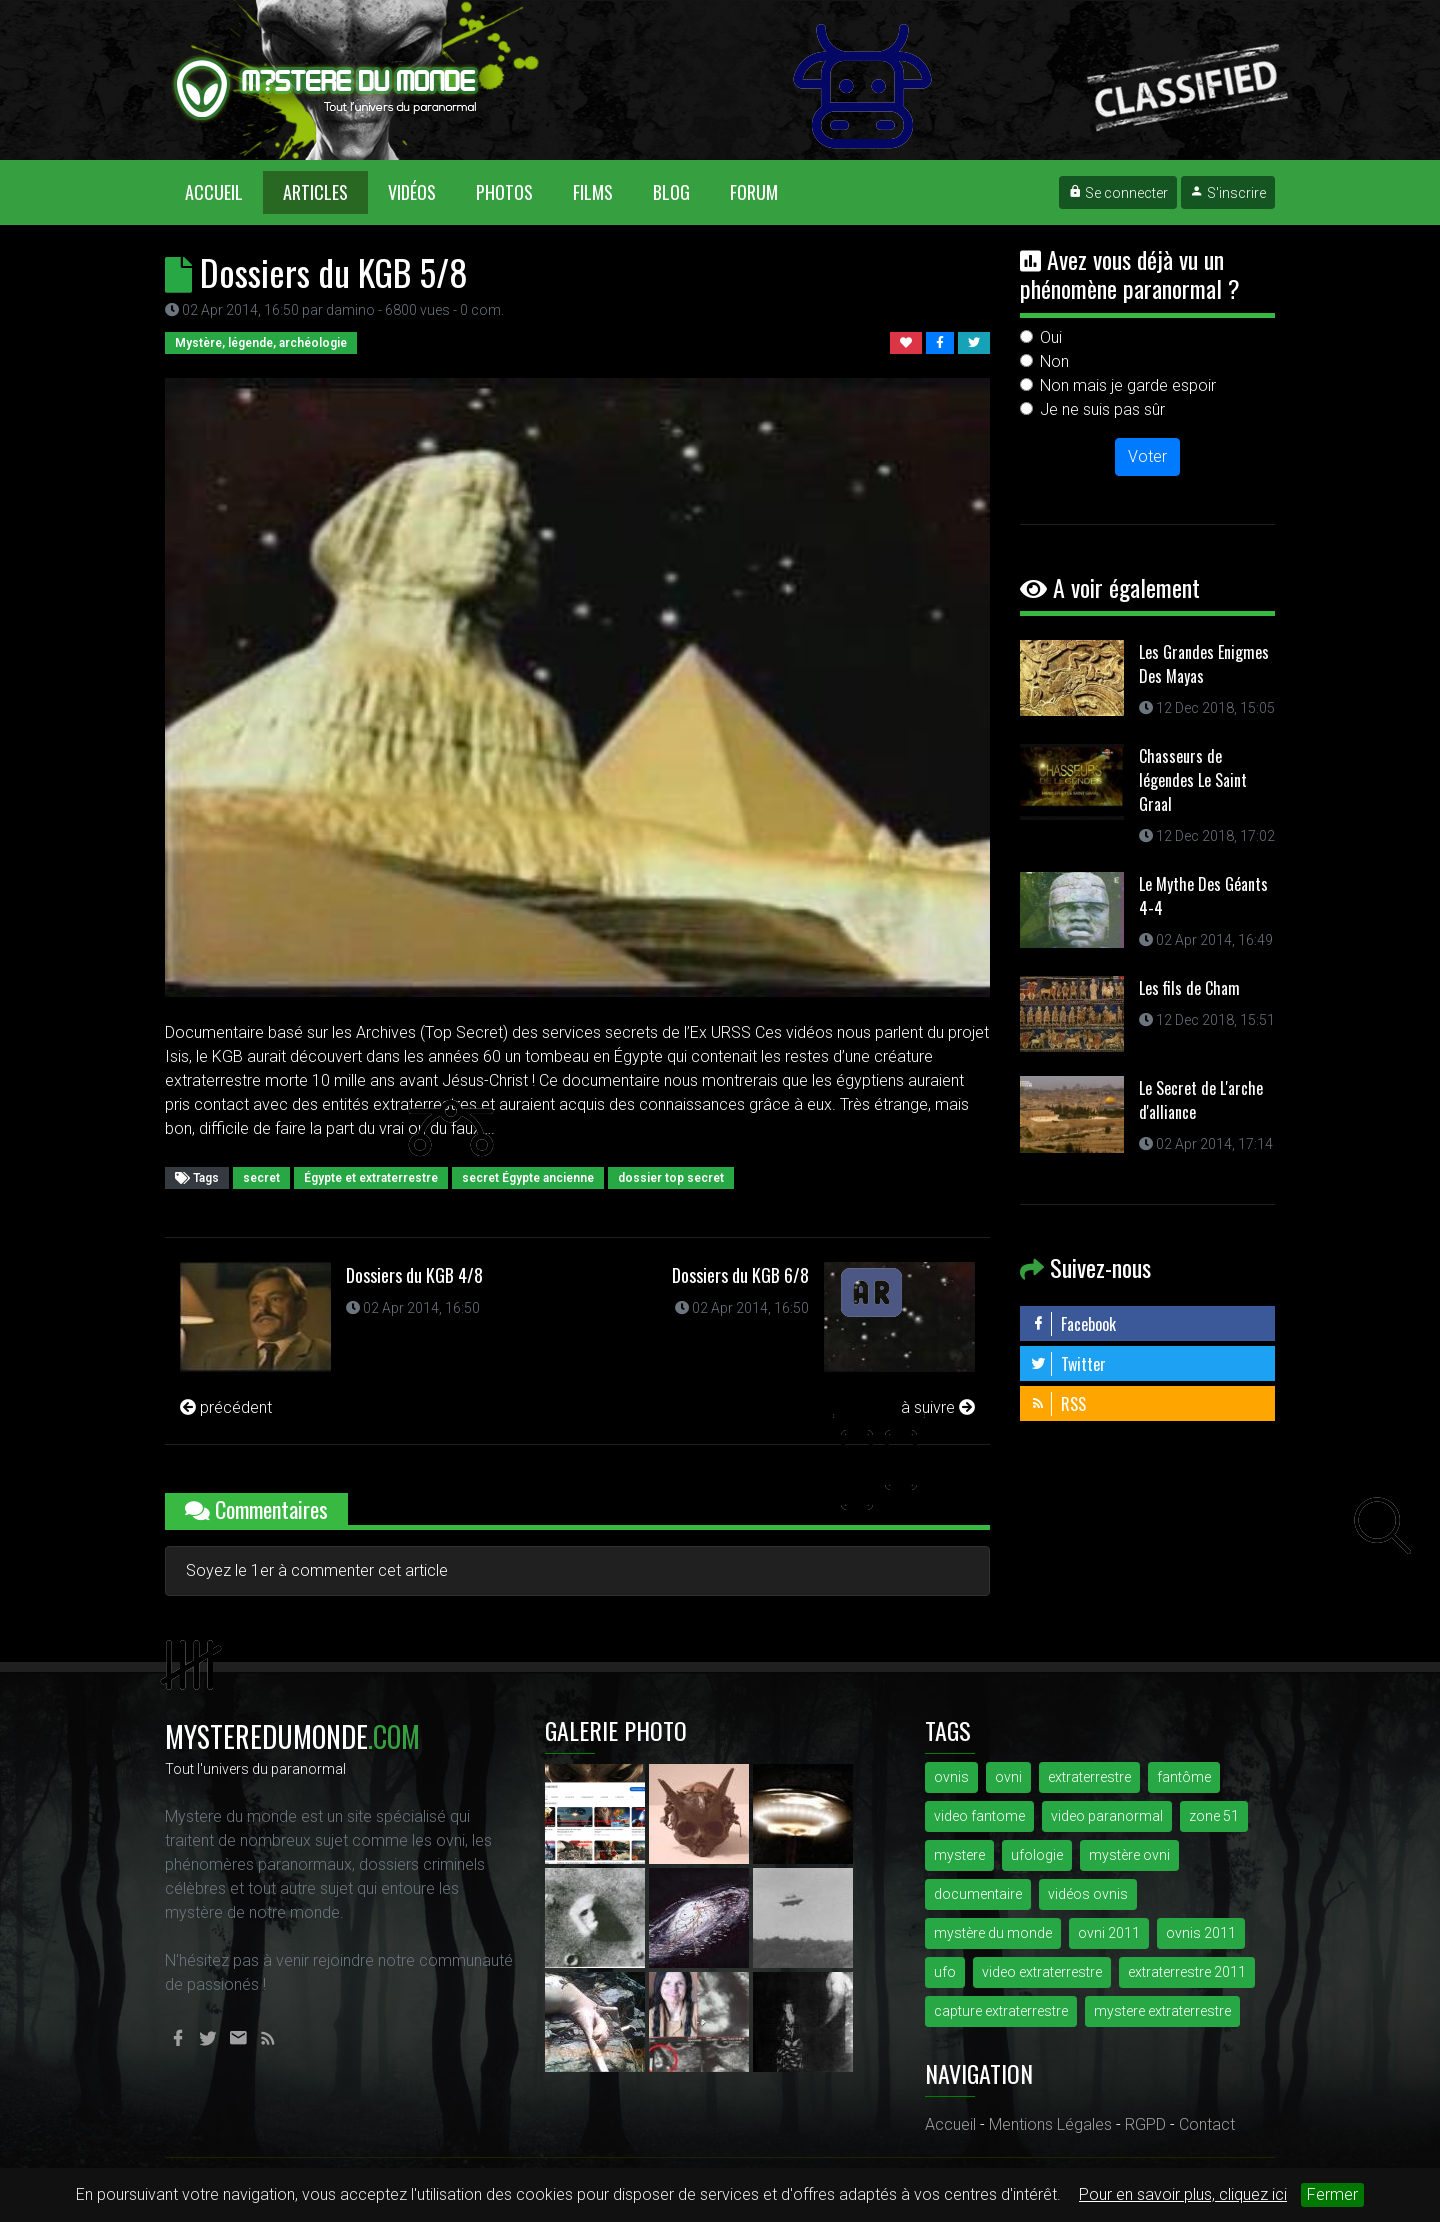 The height and width of the screenshot is (2222, 1440). What do you see at coordinates (451, 1128) in the screenshot?
I see `edit vector path or curve` at bounding box center [451, 1128].